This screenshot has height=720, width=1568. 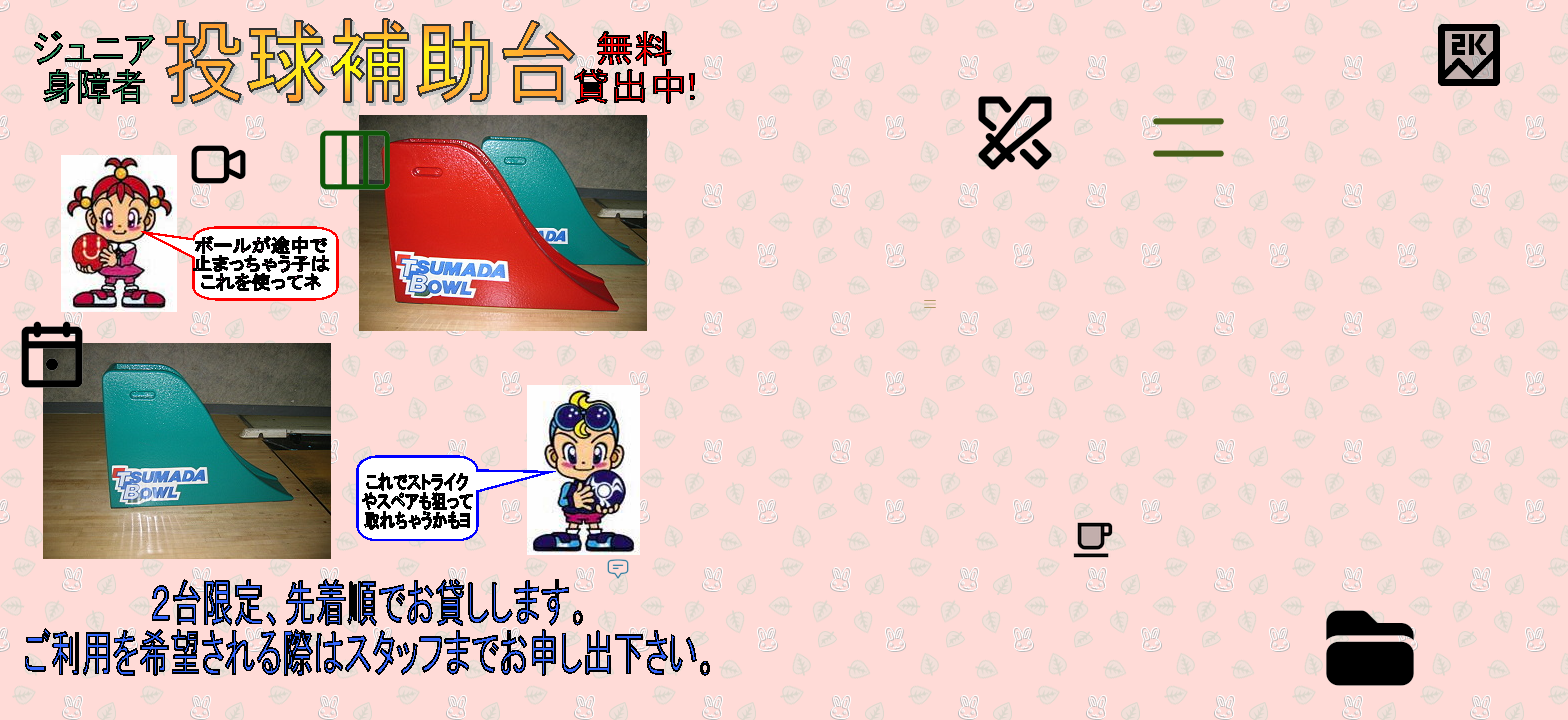 I want to click on open folder to view files, so click(x=1370, y=648).